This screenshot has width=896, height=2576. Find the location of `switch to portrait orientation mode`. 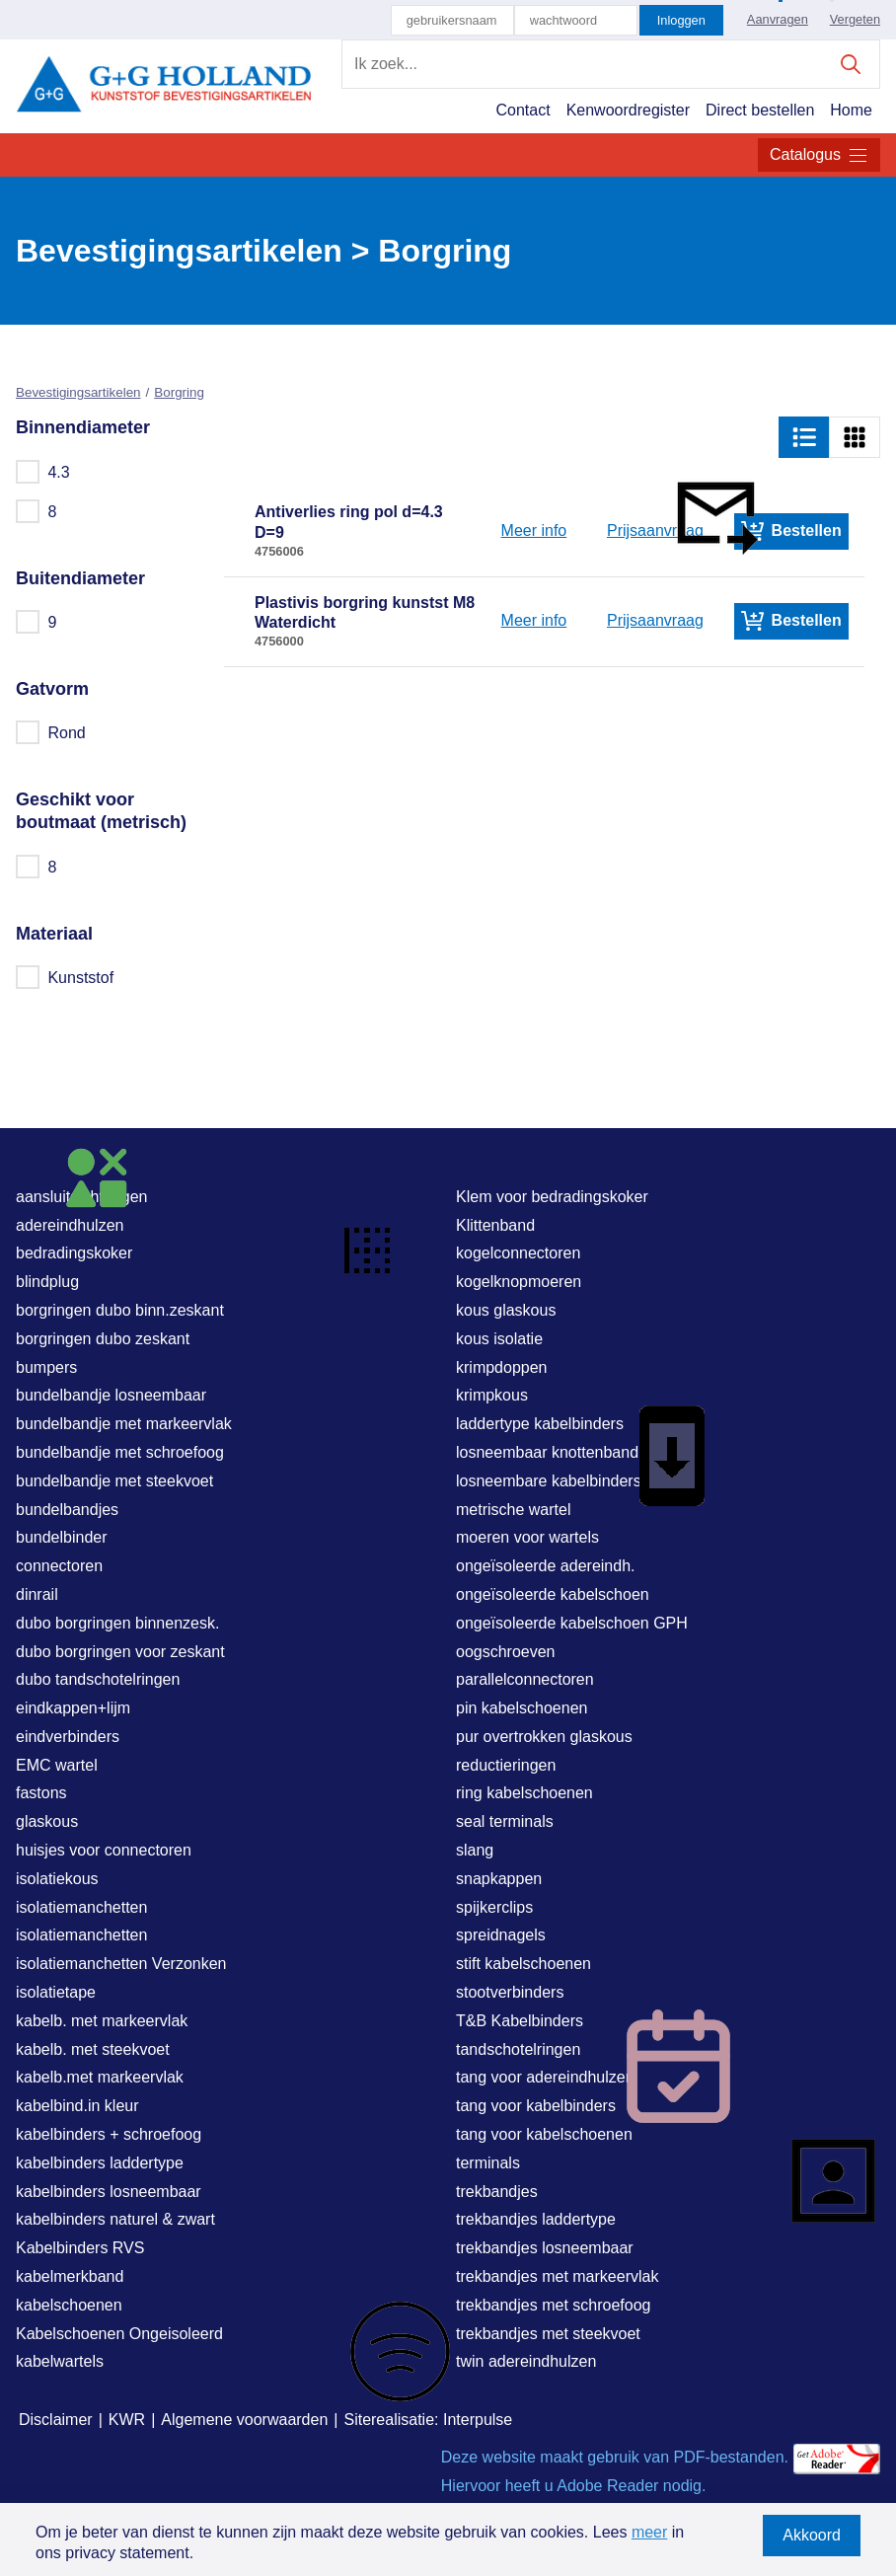

switch to portrait orientation mode is located at coordinates (833, 2180).